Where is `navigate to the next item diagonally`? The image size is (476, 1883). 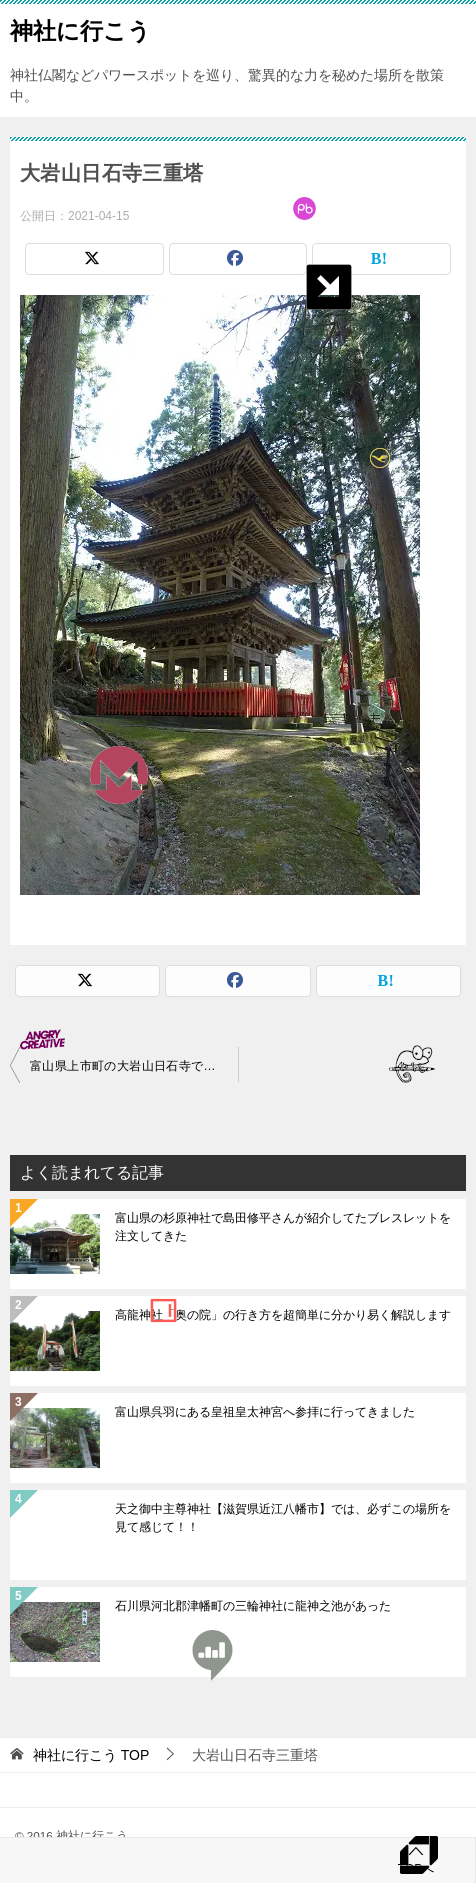 navigate to the next item diagonally is located at coordinates (329, 287).